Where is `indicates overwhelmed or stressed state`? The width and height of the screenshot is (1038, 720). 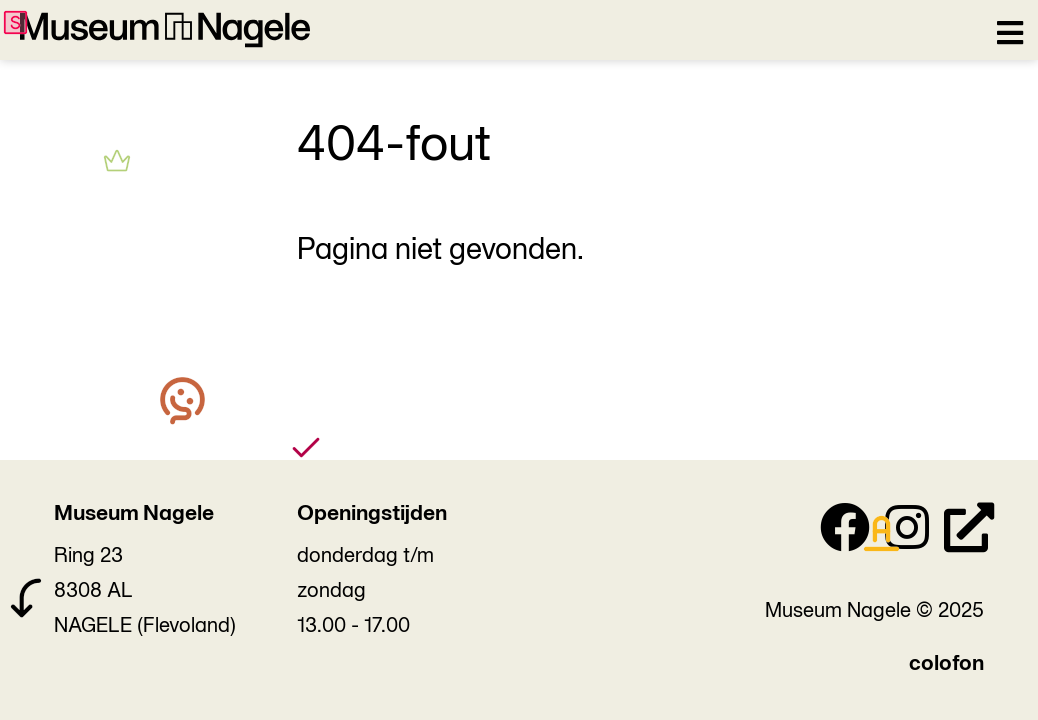 indicates overwhelmed or stressed state is located at coordinates (182, 399).